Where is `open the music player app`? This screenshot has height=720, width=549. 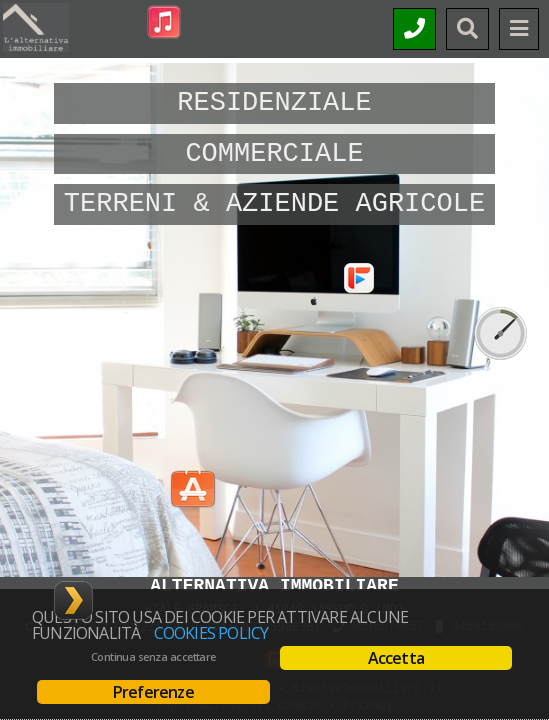
open the music player app is located at coordinates (164, 22).